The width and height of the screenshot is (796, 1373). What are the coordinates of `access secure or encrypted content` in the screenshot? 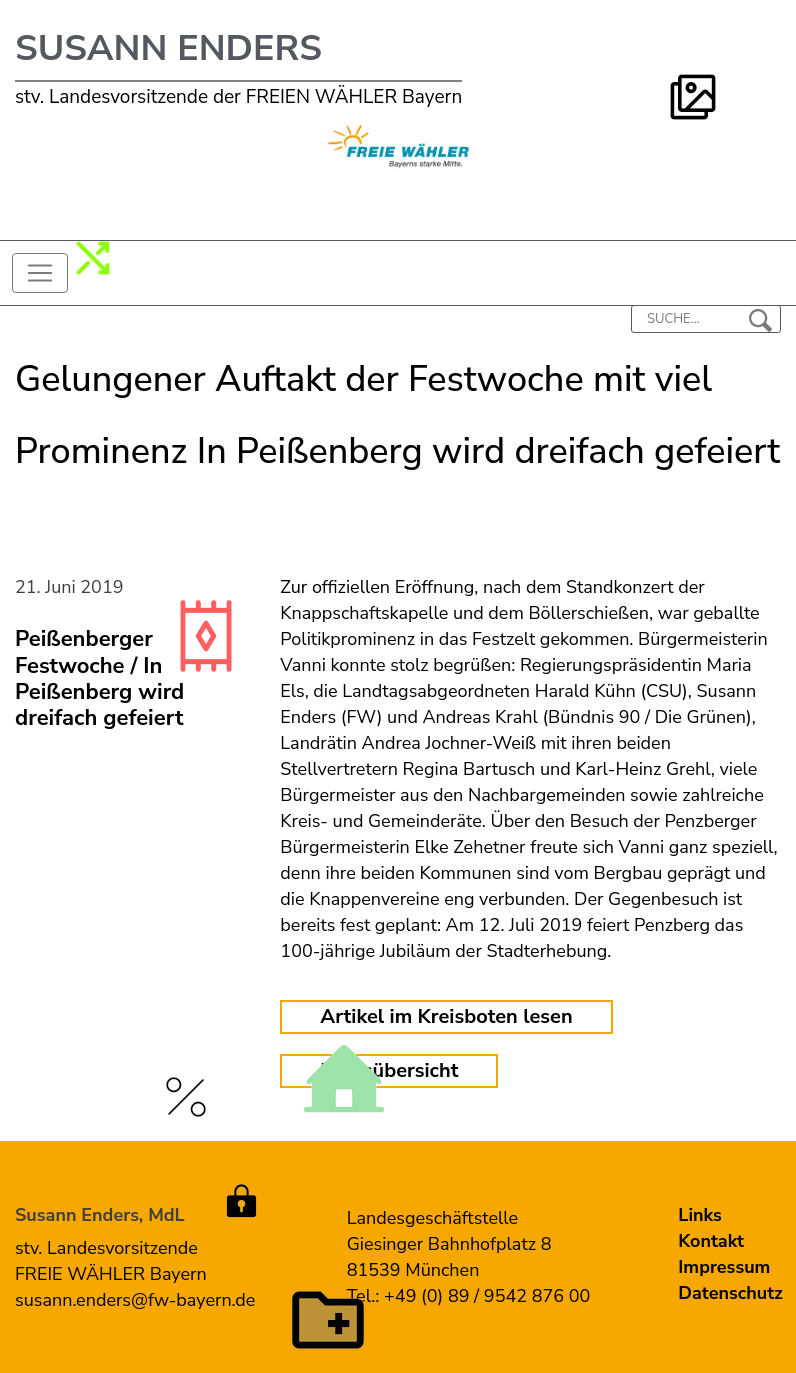 It's located at (241, 1202).